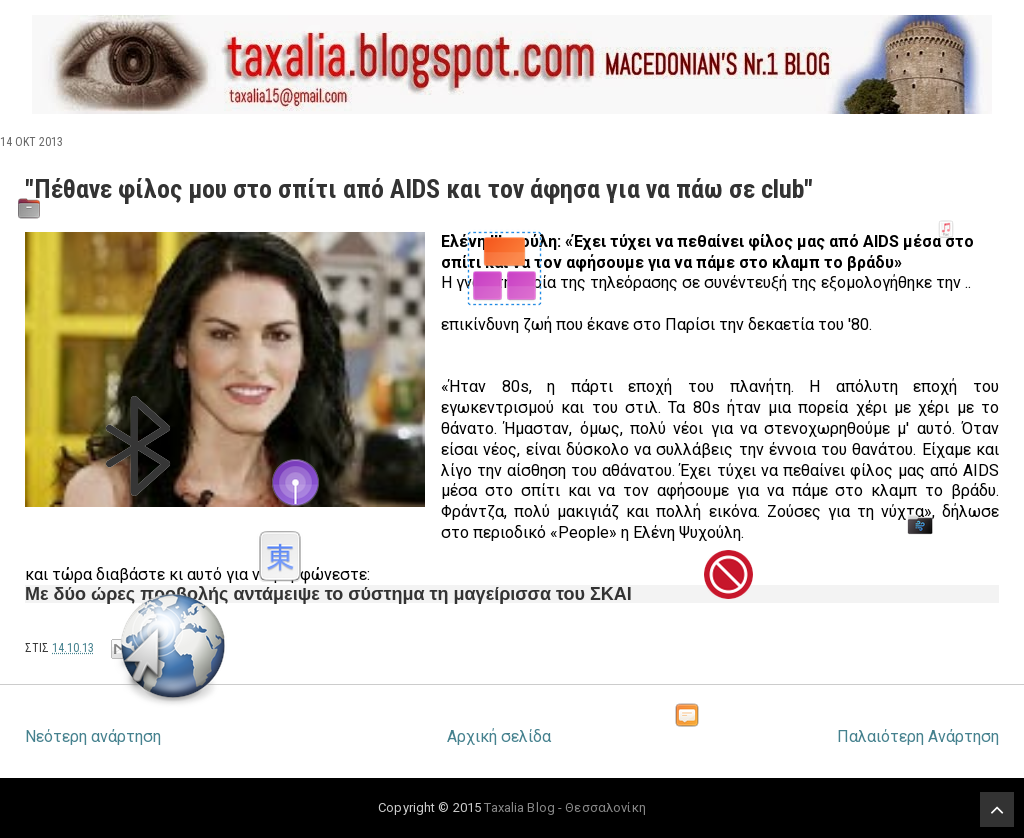  Describe the element at coordinates (946, 229) in the screenshot. I see `a flac audio file` at that location.